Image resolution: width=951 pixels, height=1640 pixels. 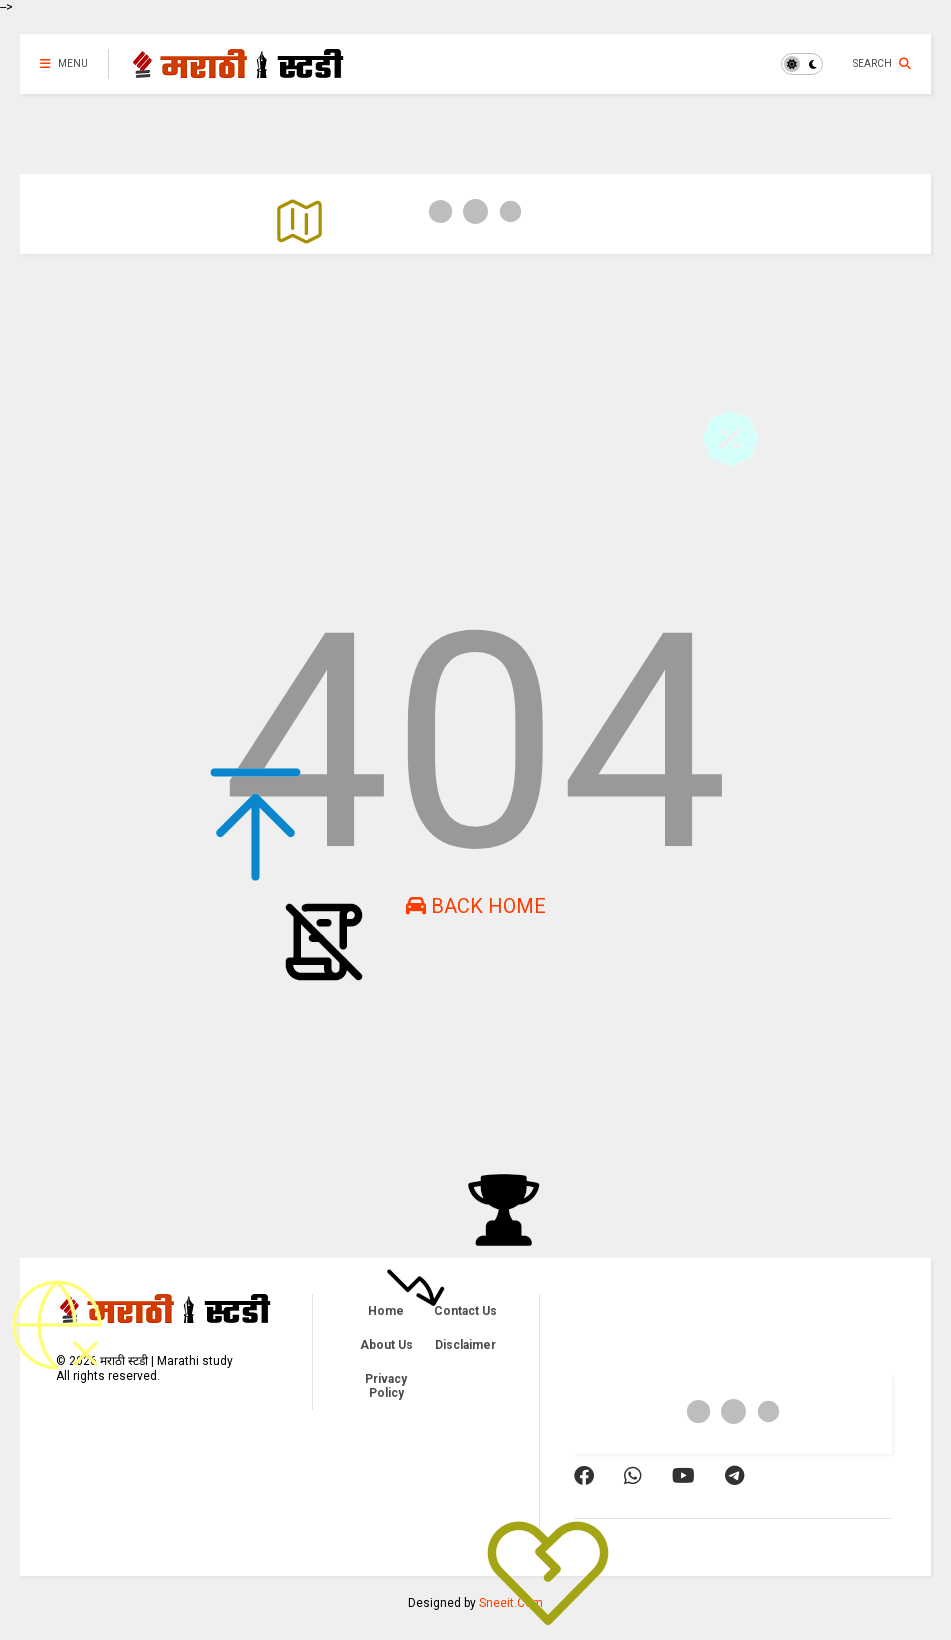 What do you see at coordinates (504, 1210) in the screenshot?
I see `view achievements or awards` at bounding box center [504, 1210].